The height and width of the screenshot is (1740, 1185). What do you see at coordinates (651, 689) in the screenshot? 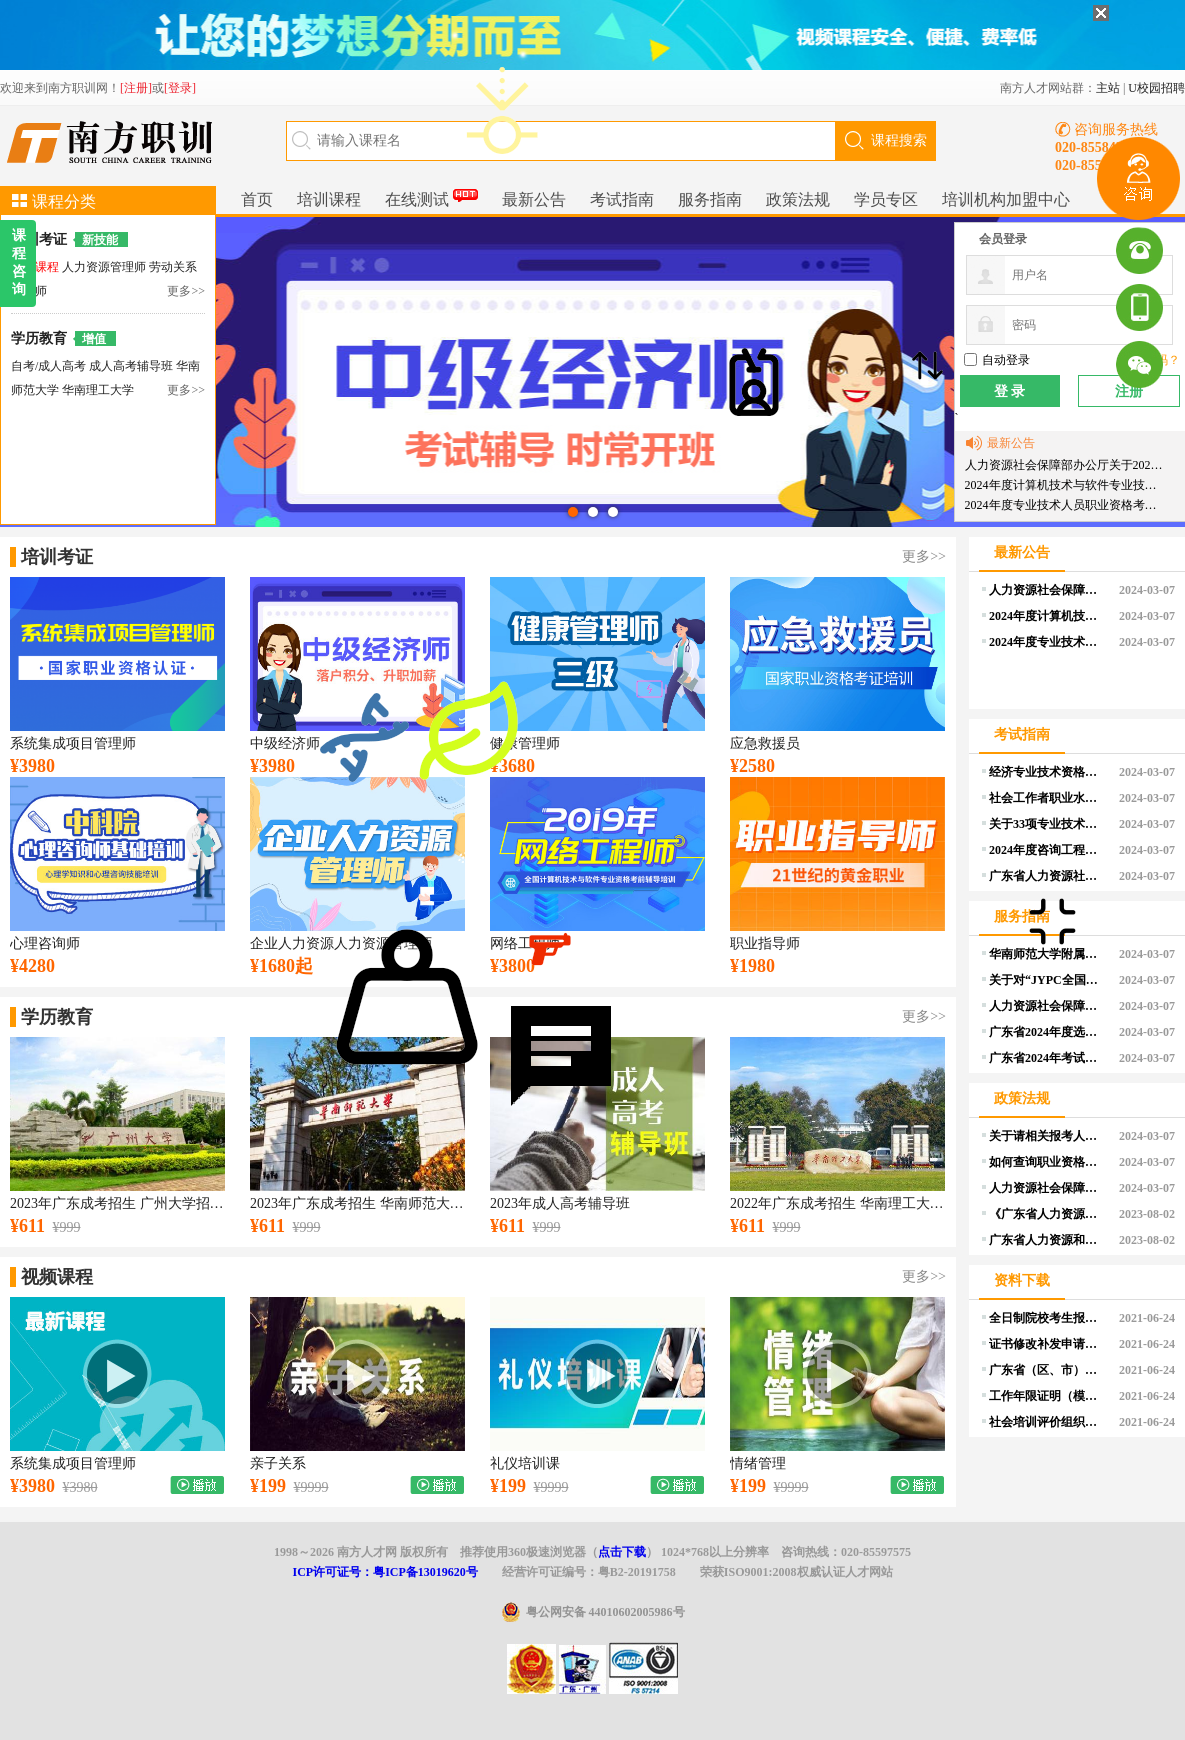
I see `indicates device is currently charging` at bounding box center [651, 689].